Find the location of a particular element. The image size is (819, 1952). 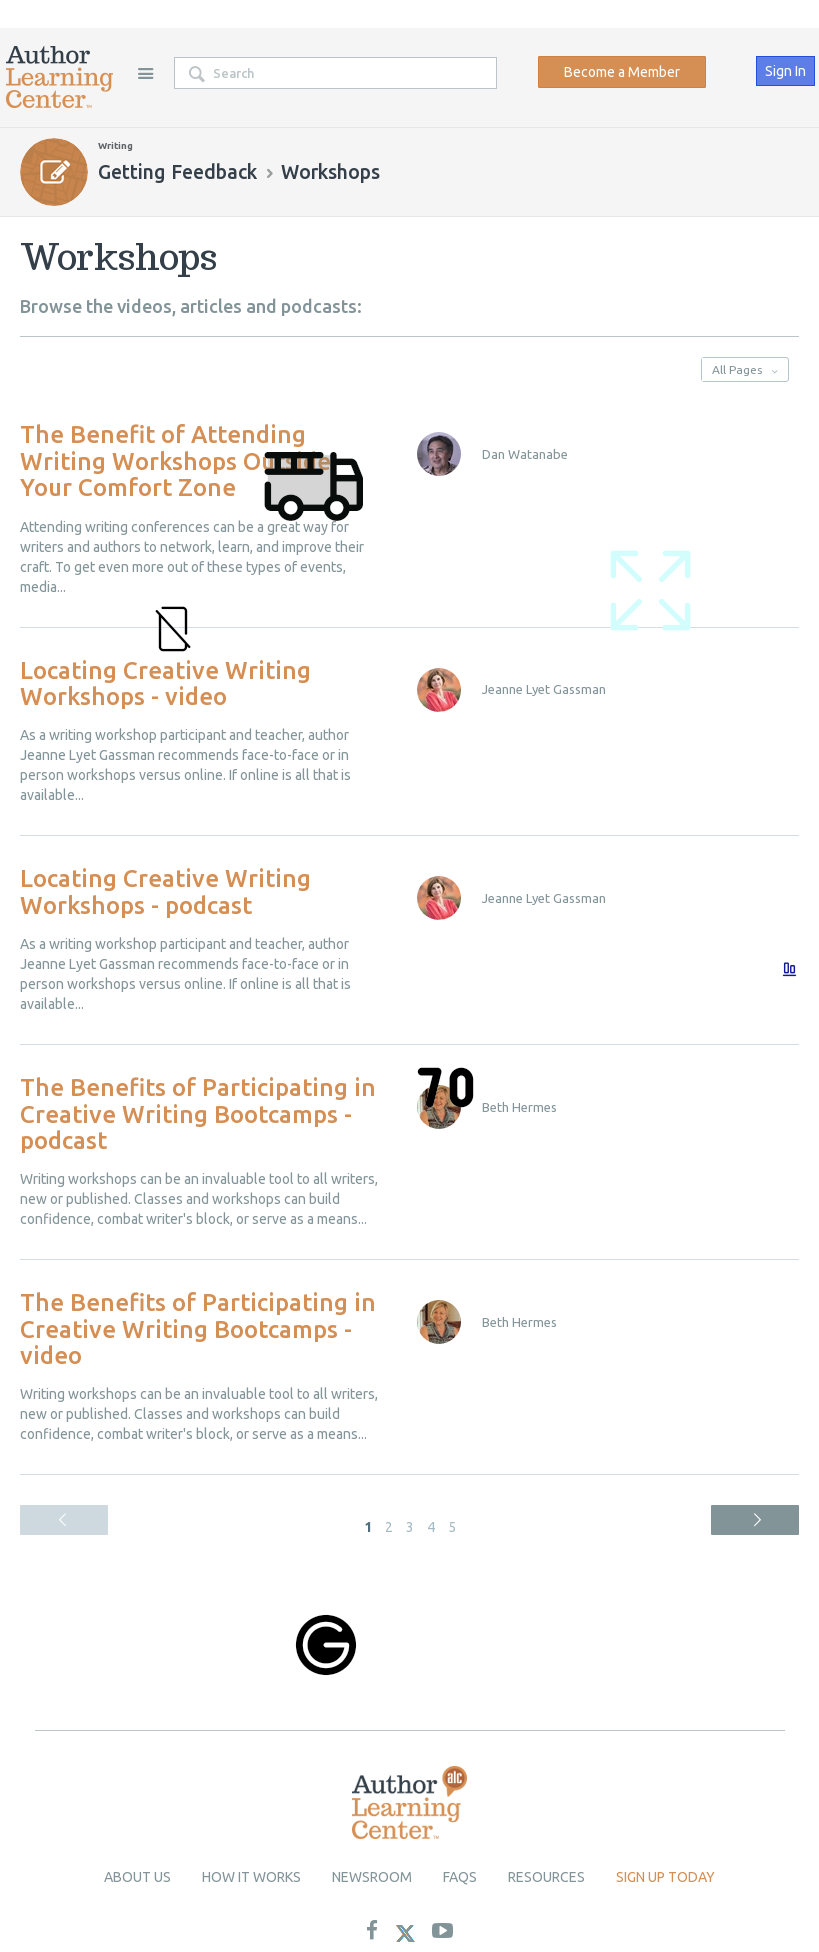

mobile device unavailable or disconnected is located at coordinates (173, 629).